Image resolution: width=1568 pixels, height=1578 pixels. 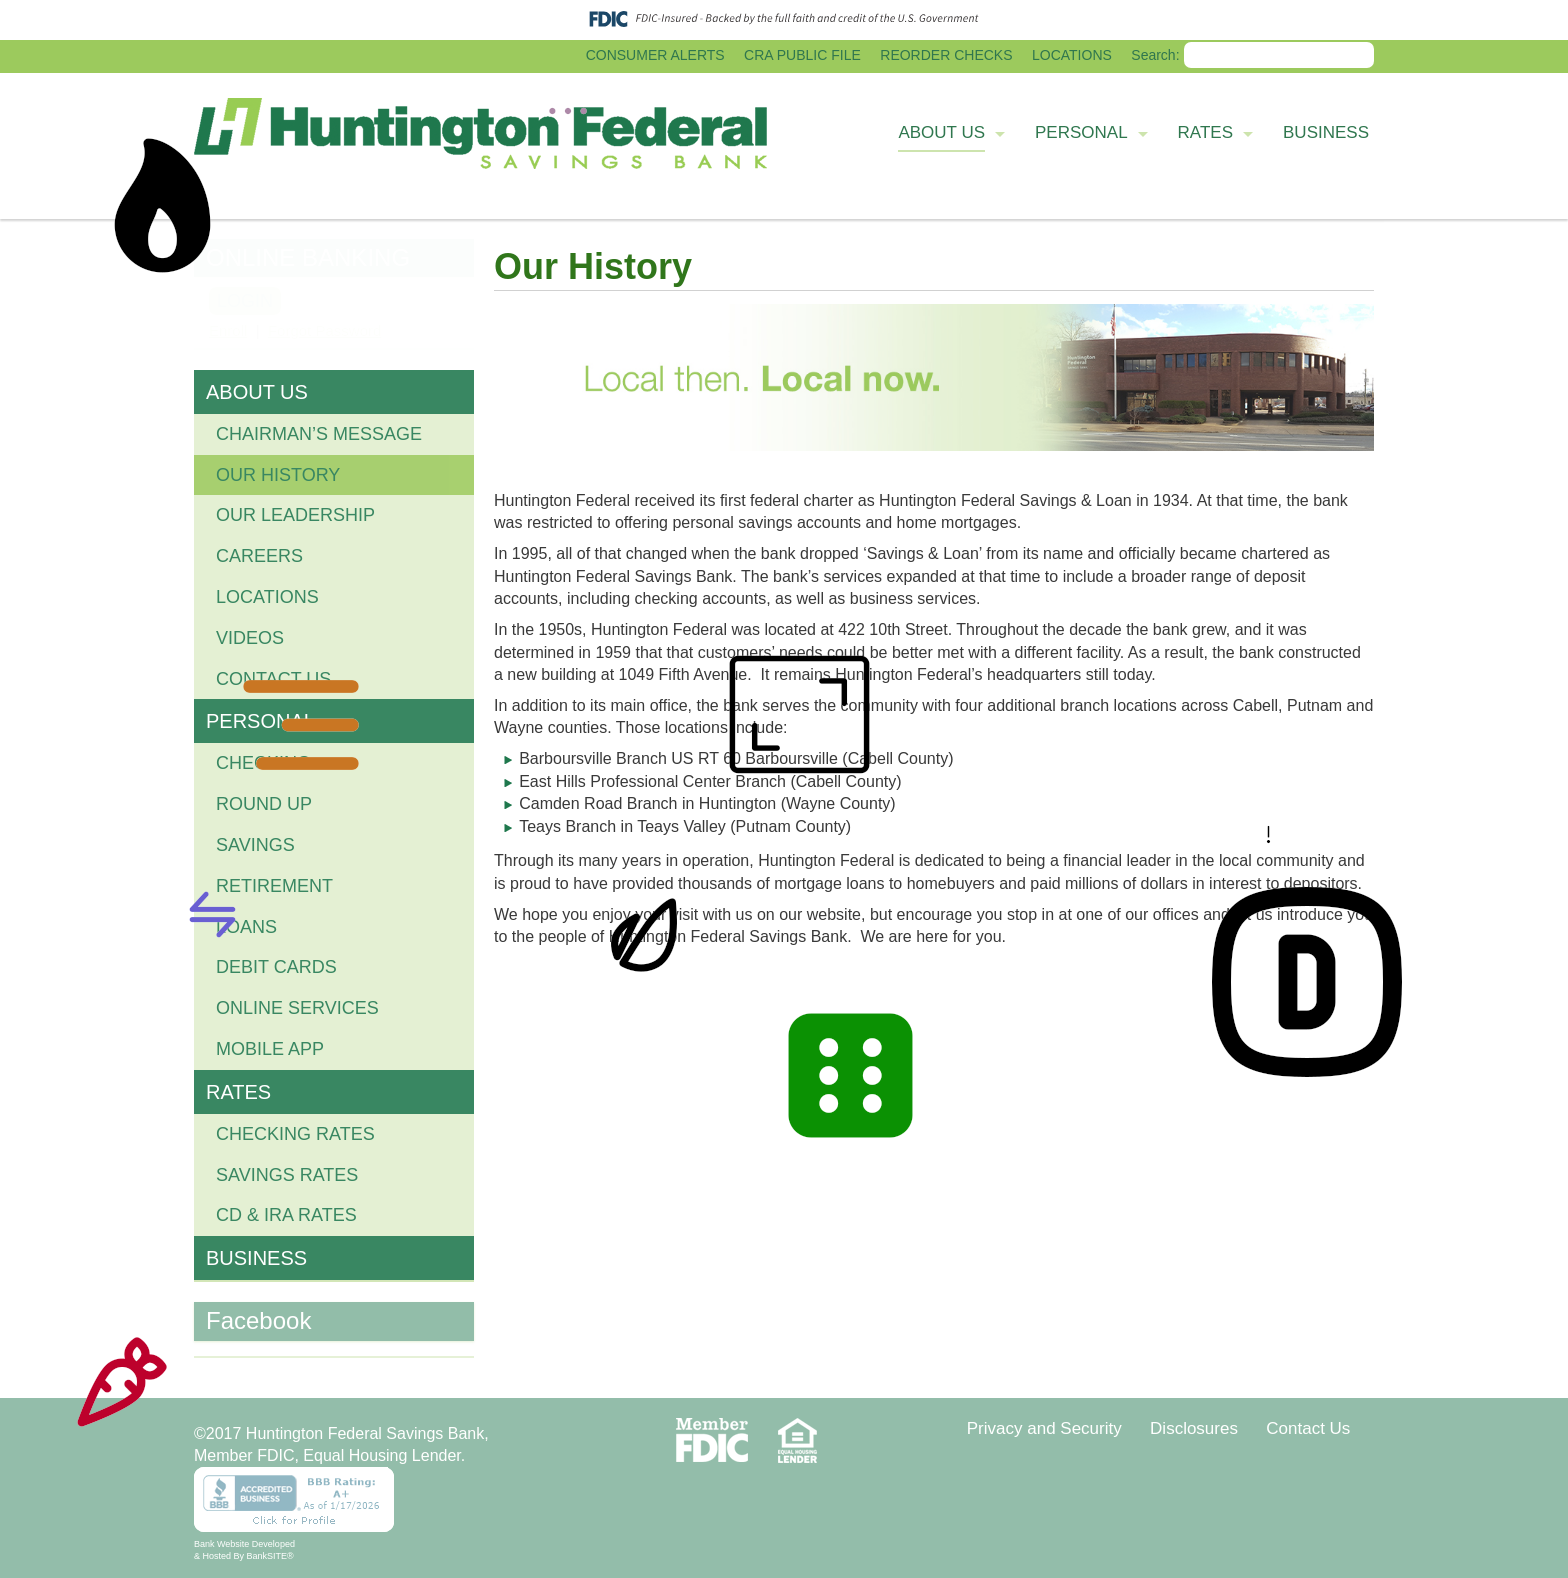 I want to click on access more options or actions, so click(x=568, y=111).